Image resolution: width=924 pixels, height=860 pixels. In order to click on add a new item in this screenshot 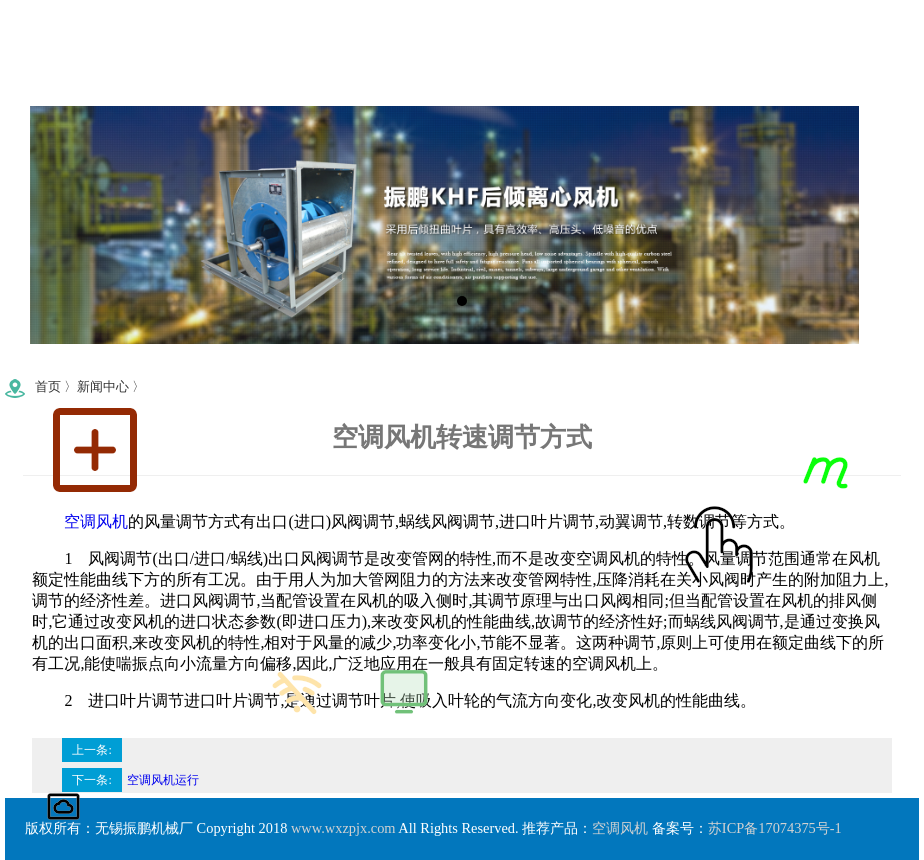, I will do `click(95, 450)`.